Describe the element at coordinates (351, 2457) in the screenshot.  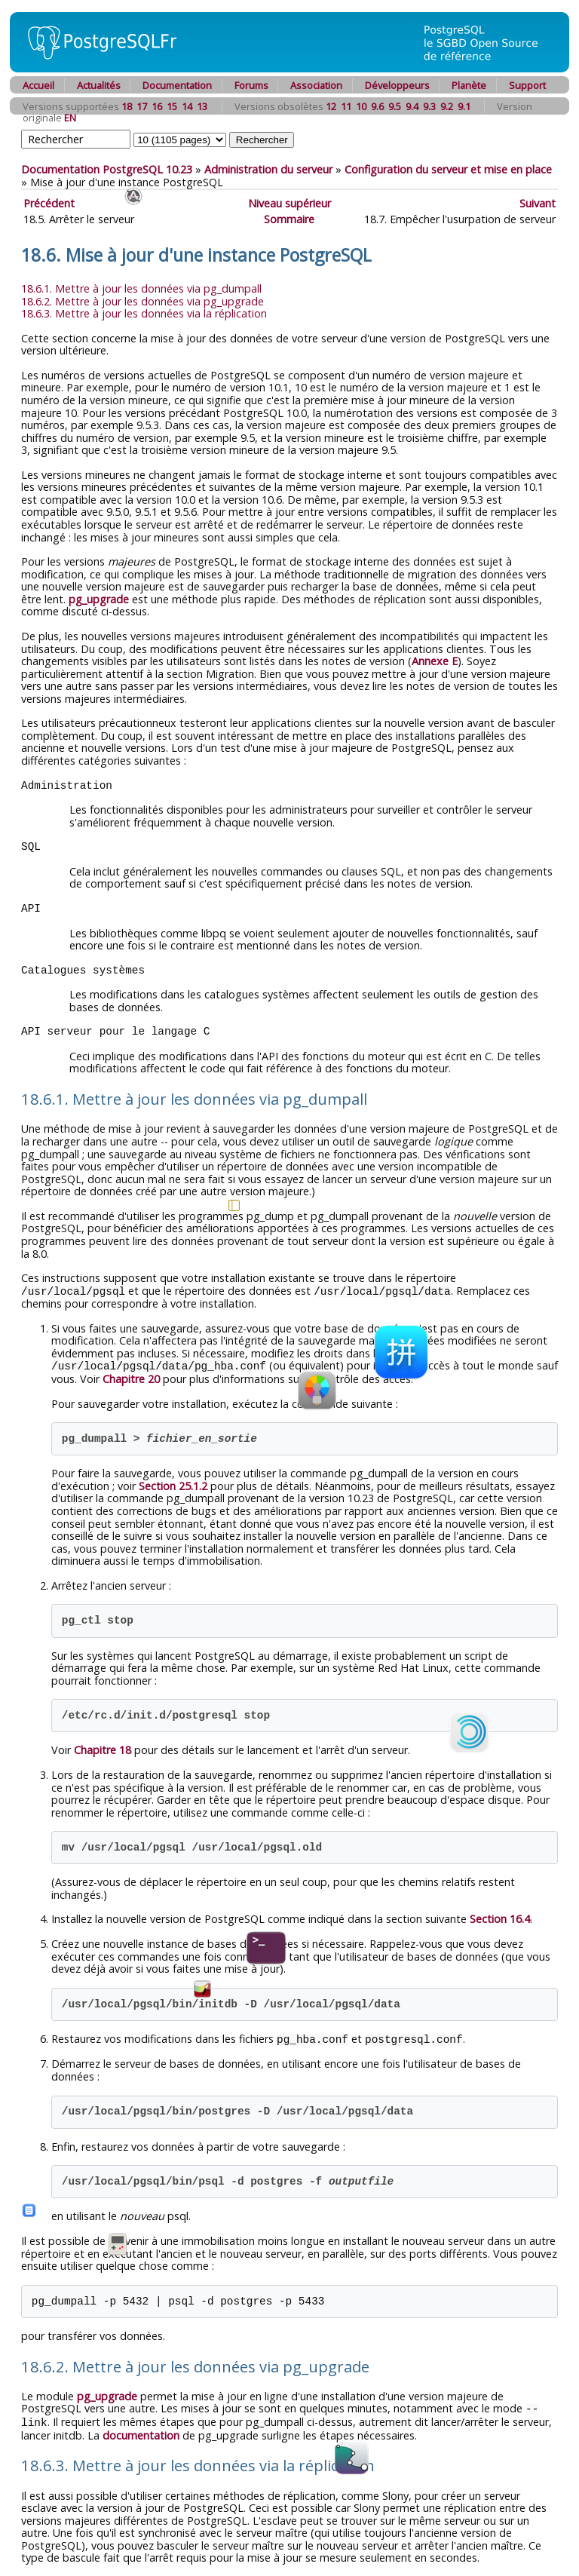
I see `open karbon vector graphics application` at that location.